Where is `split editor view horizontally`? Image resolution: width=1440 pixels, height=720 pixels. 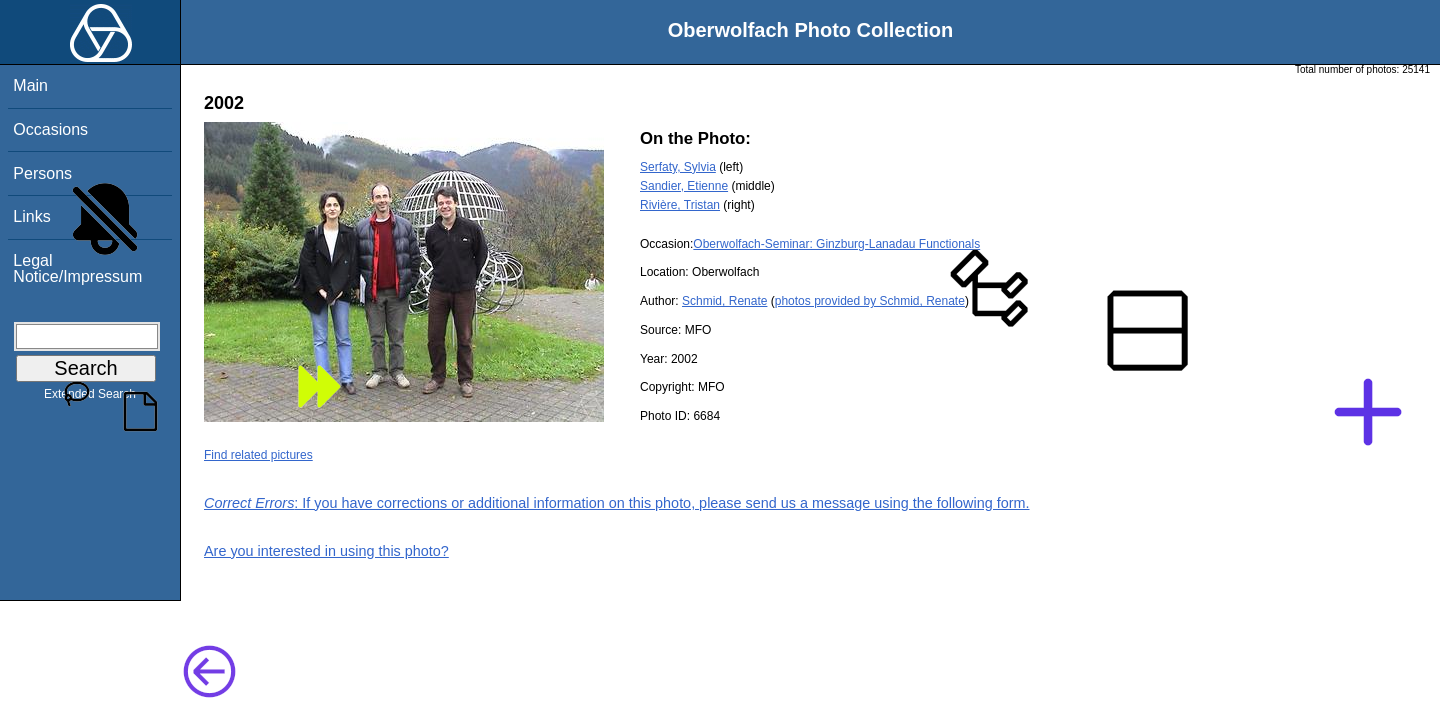 split editor view horizontally is located at coordinates (1144, 327).